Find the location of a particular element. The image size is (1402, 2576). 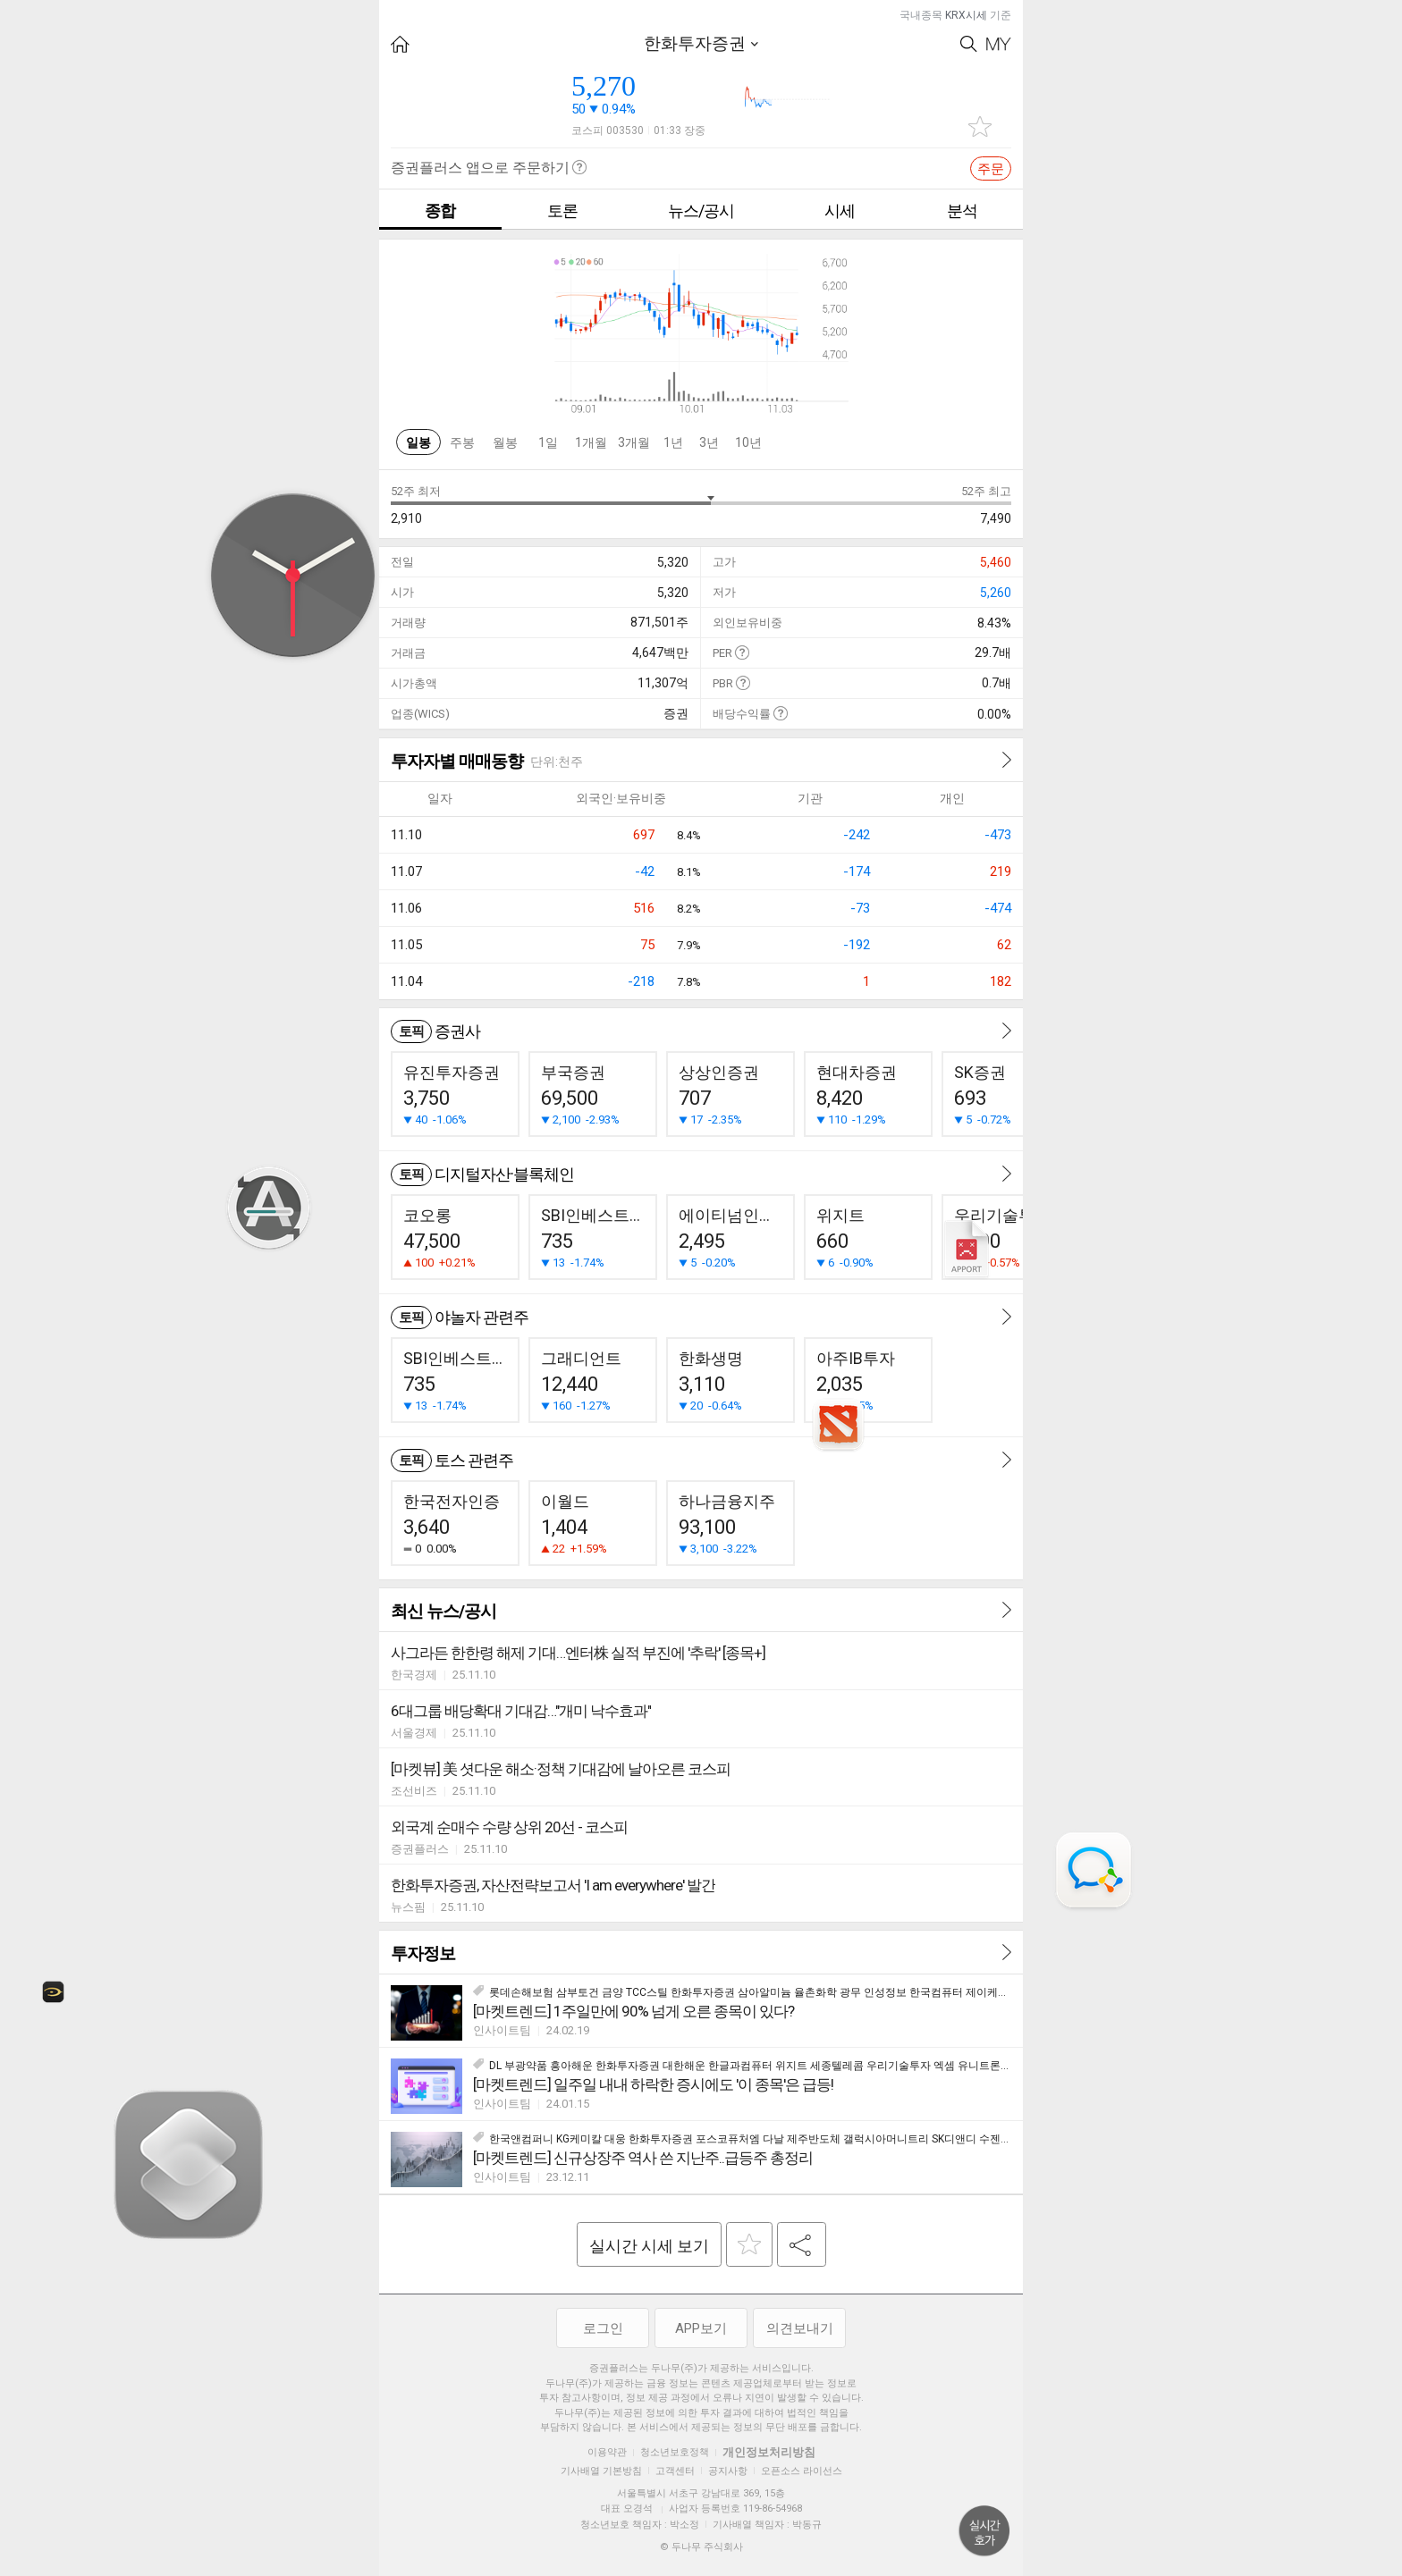

open the halo app is located at coordinates (53, 1991).